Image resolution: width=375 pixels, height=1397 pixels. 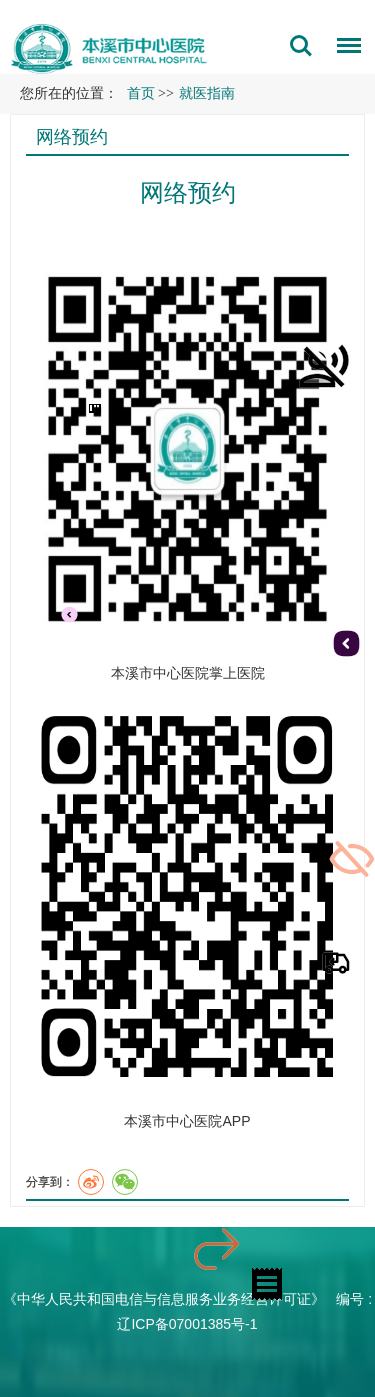 What do you see at coordinates (94, 408) in the screenshot?
I see `switch to column view layout` at bounding box center [94, 408].